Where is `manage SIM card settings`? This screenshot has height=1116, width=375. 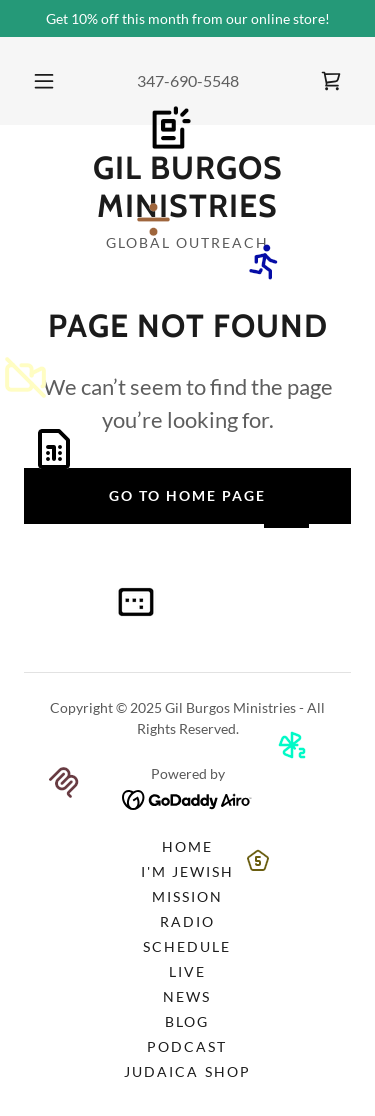
manage SIM card settings is located at coordinates (54, 449).